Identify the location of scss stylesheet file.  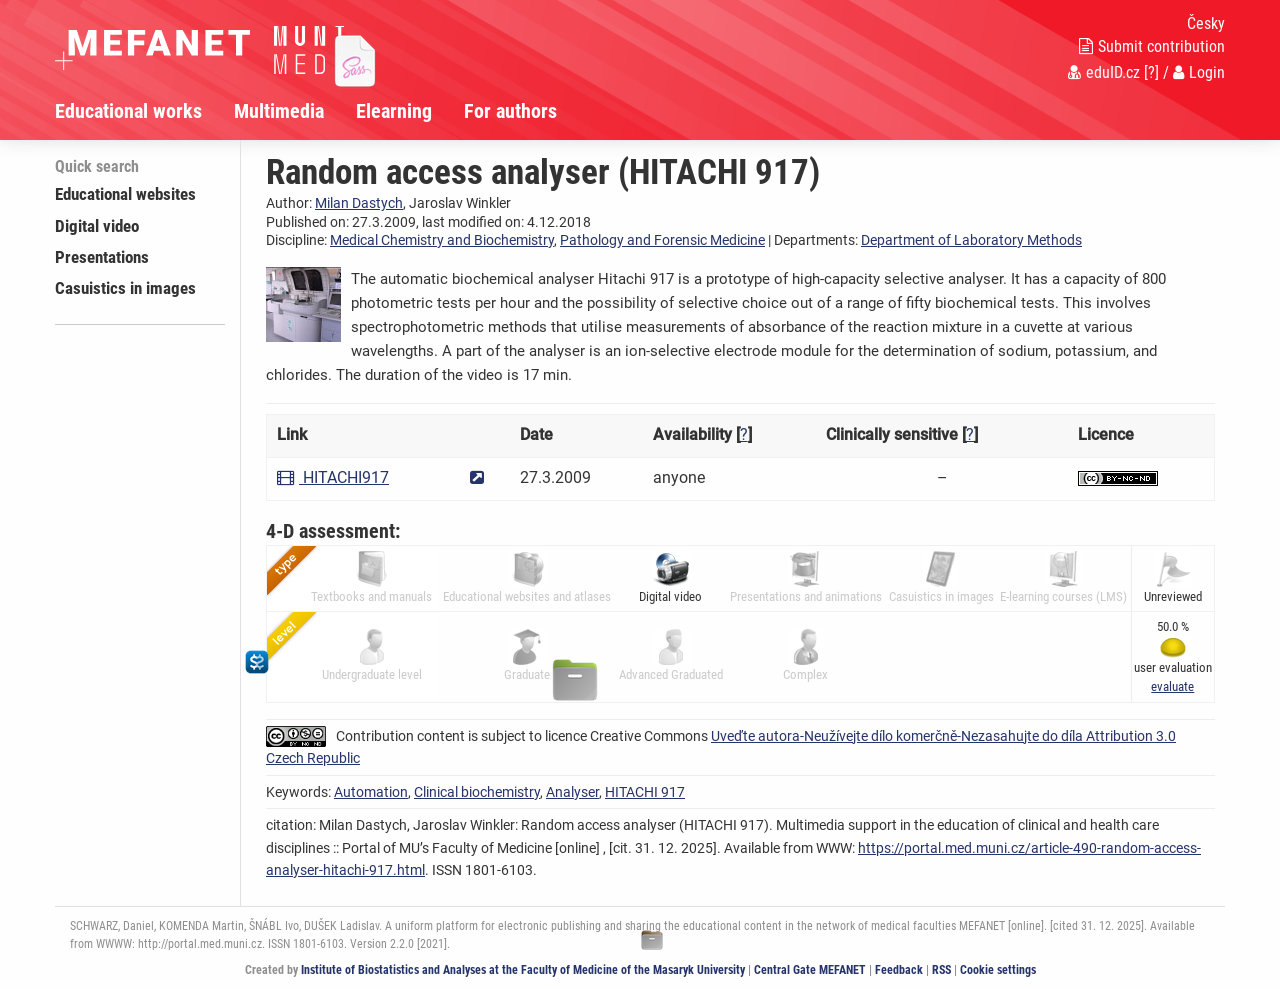
(355, 61).